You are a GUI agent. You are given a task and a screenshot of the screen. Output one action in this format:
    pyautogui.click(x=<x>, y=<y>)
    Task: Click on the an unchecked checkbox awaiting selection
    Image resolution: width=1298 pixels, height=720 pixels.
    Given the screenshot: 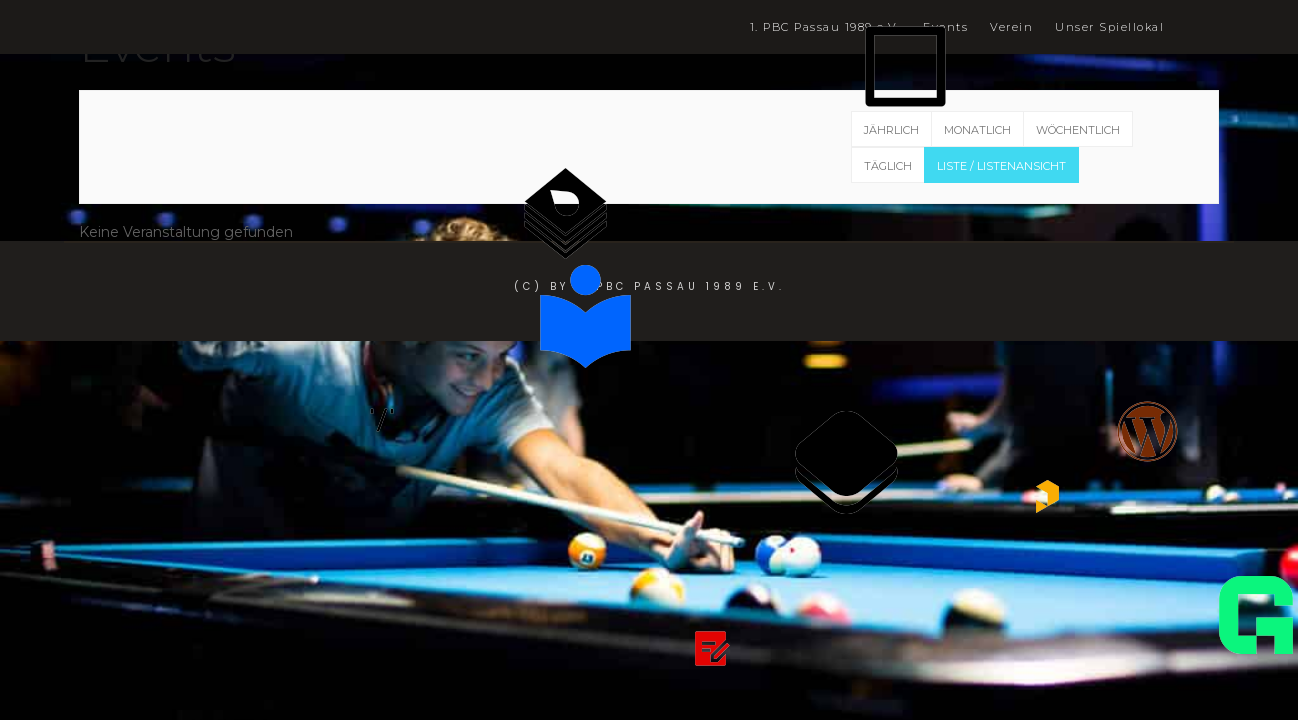 What is the action you would take?
    pyautogui.click(x=905, y=66)
    